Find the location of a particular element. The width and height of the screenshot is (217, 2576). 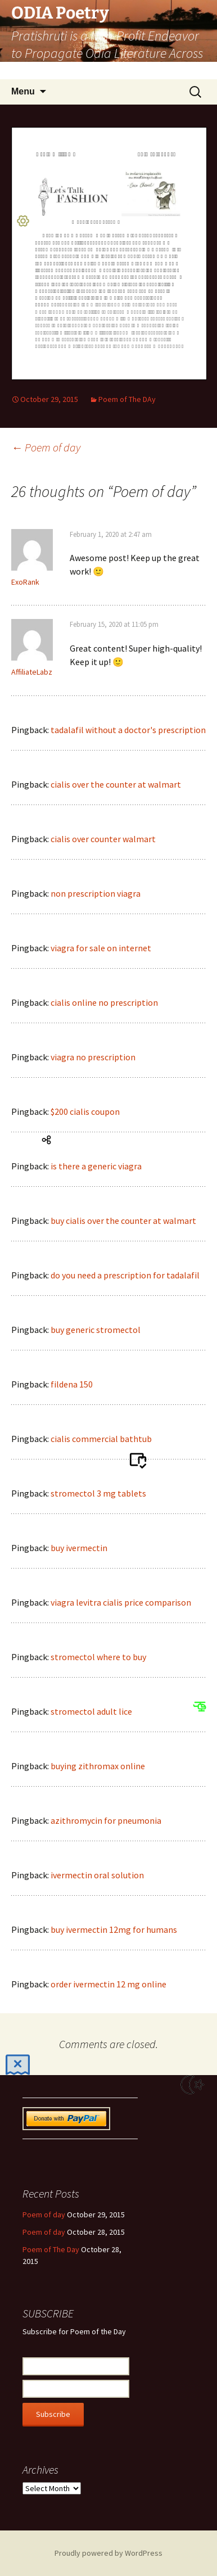

cancel or void a receipt is located at coordinates (17, 2064).